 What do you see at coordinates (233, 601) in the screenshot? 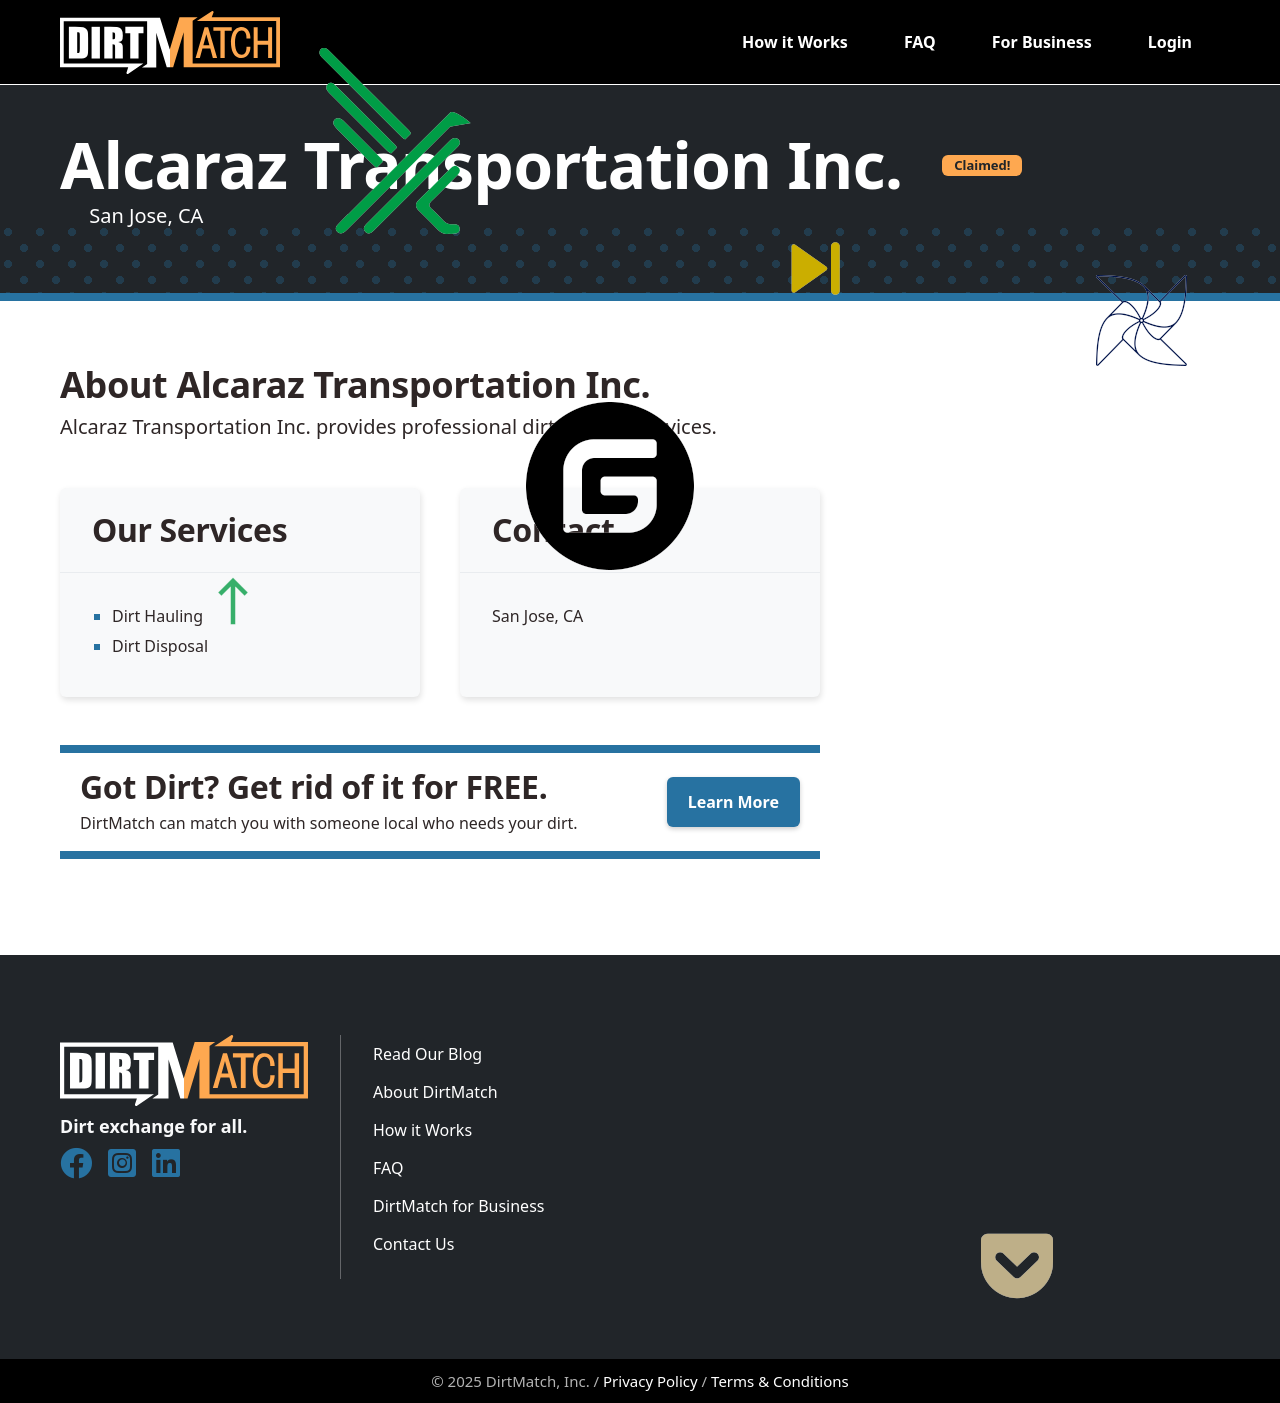
I see `scroll to top of page` at bounding box center [233, 601].